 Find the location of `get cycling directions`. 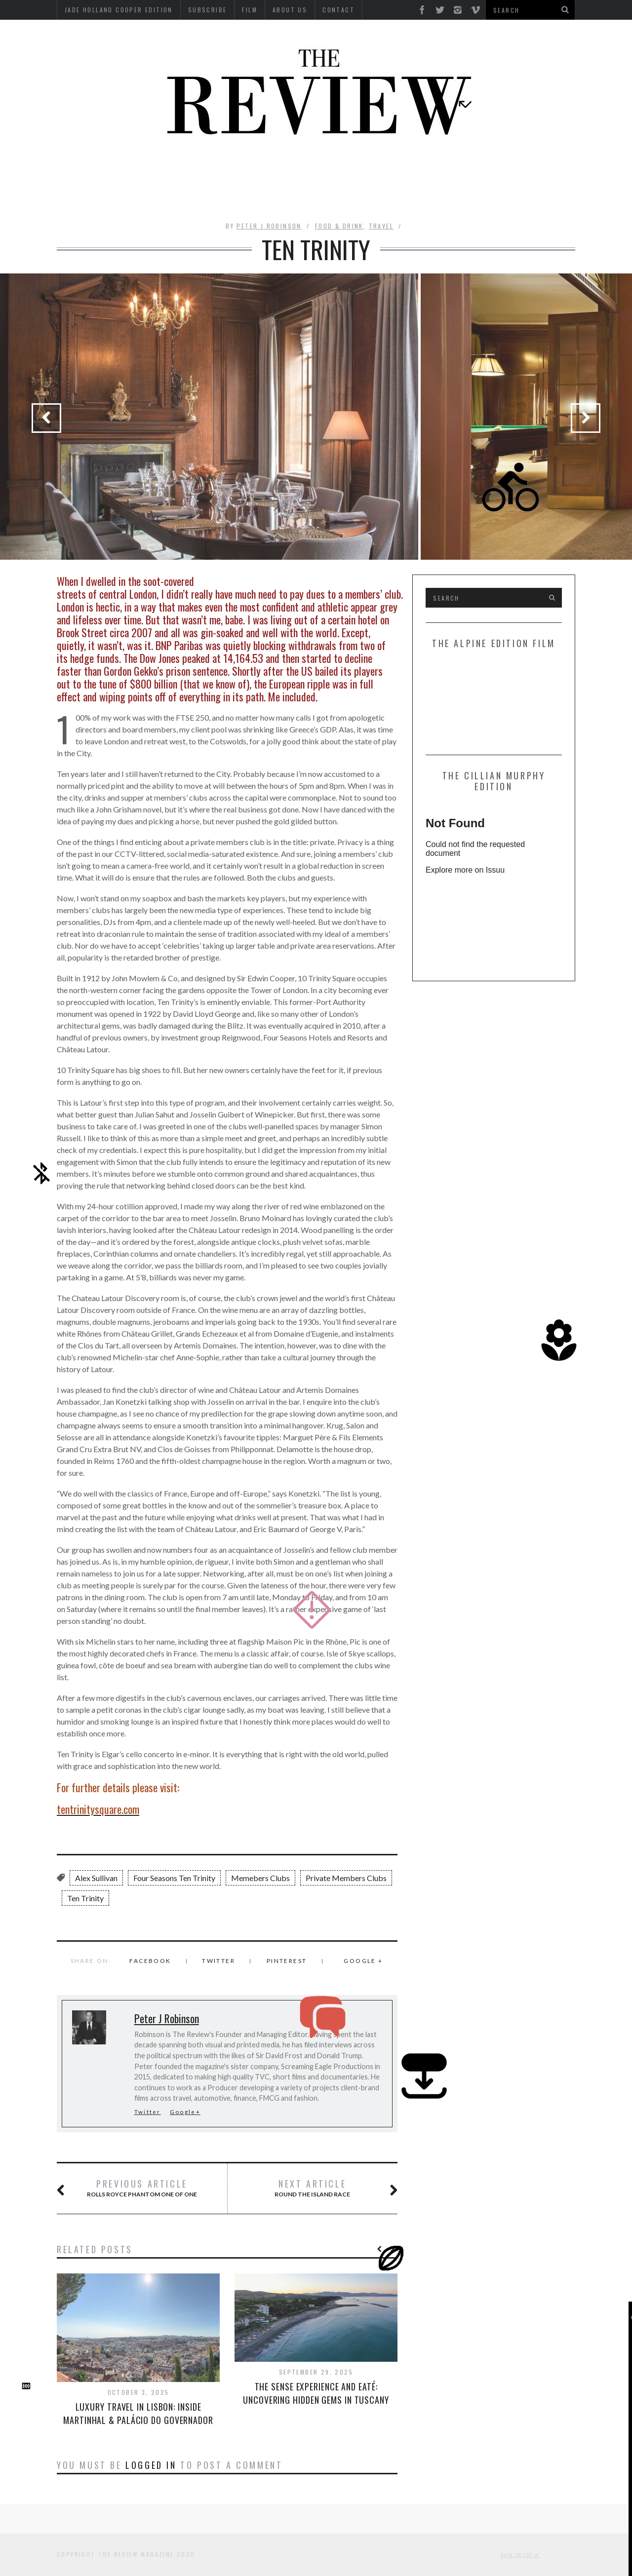

get cycling directions is located at coordinates (511, 488).